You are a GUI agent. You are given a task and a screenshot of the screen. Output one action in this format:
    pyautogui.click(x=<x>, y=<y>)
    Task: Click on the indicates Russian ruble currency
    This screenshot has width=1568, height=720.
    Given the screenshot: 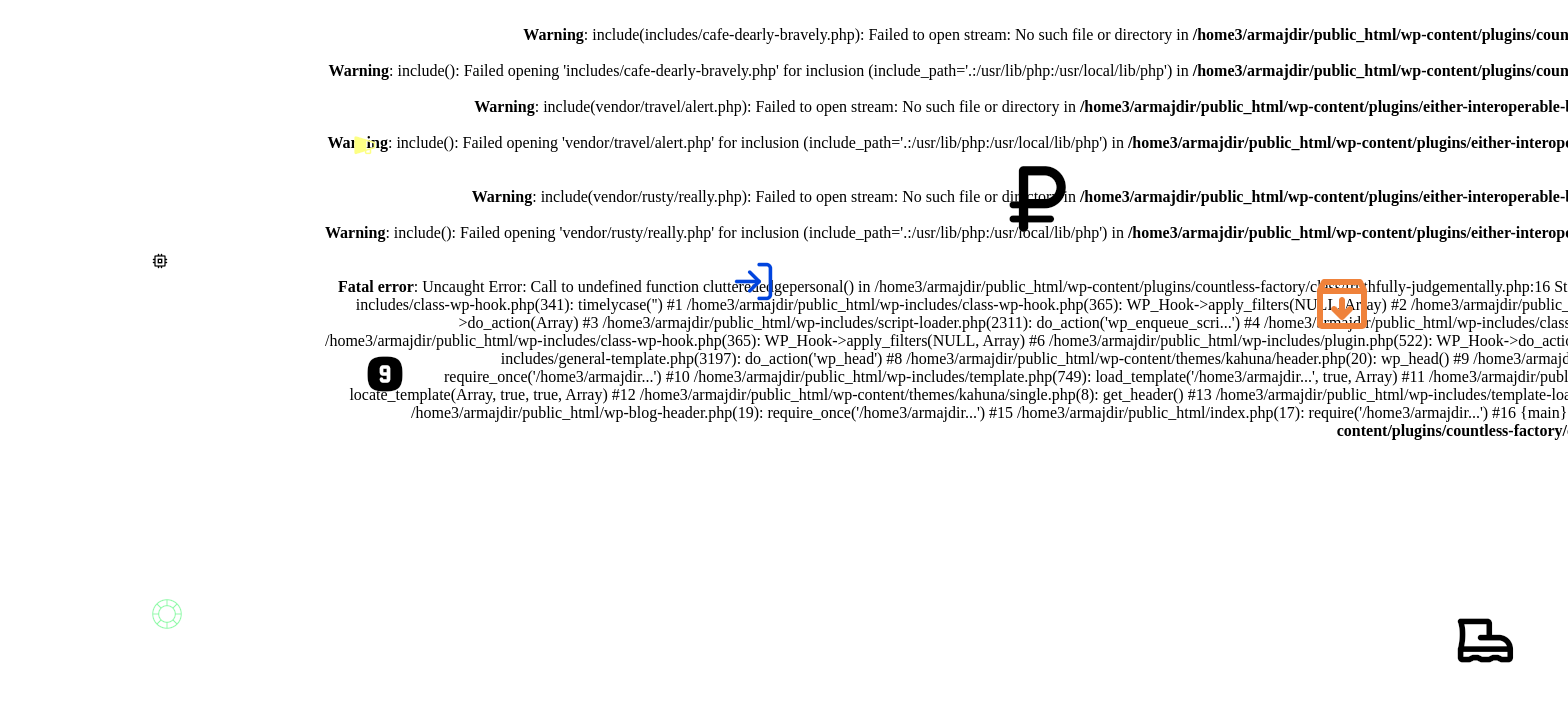 What is the action you would take?
    pyautogui.click(x=1040, y=199)
    